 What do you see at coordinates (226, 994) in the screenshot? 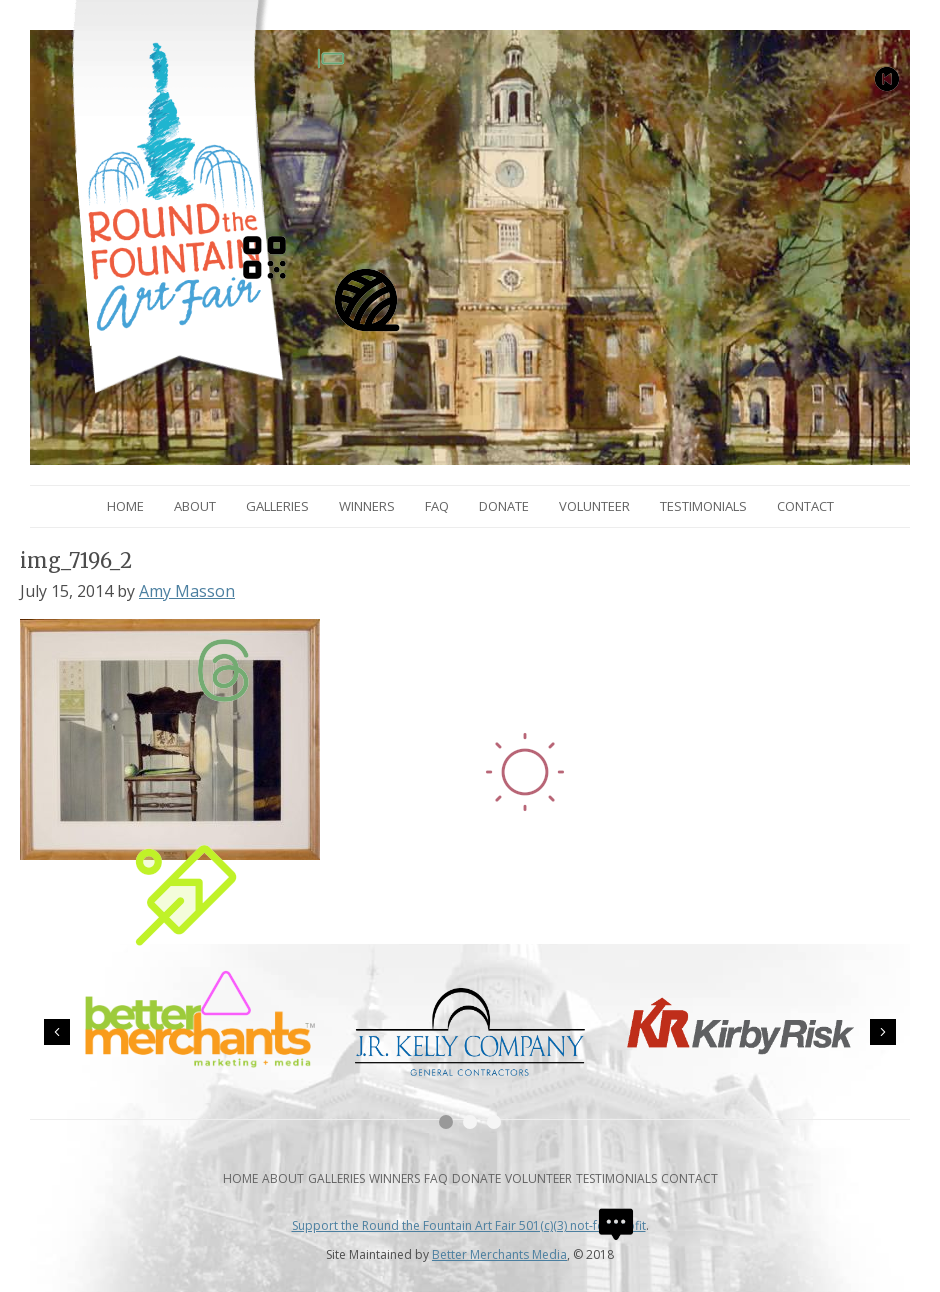
I see `indicates a warning or caution state` at bounding box center [226, 994].